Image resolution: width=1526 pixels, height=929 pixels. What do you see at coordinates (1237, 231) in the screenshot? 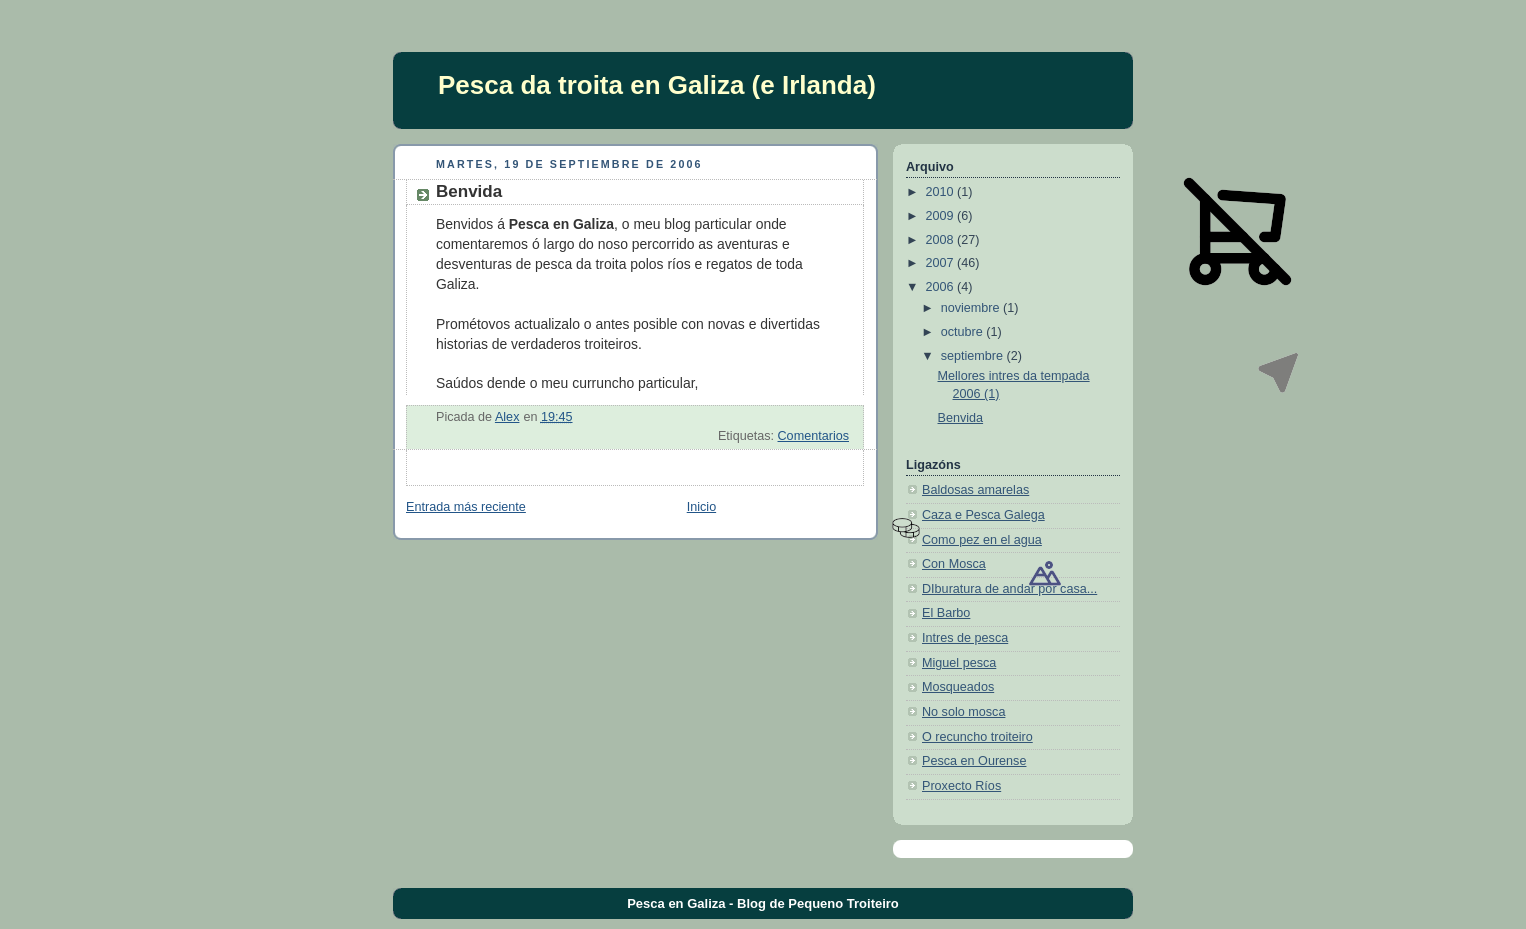
I see `shopping cart unavailable or disabled` at bounding box center [1237, 231].